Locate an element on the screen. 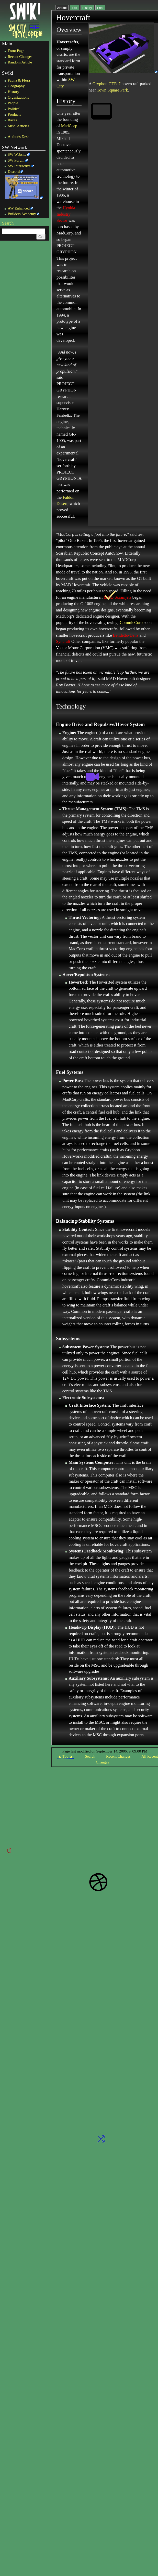 The width and height of the screenshot is (158, 2576). shuffle playlist or queue order is located at coordinates (101, 2139).